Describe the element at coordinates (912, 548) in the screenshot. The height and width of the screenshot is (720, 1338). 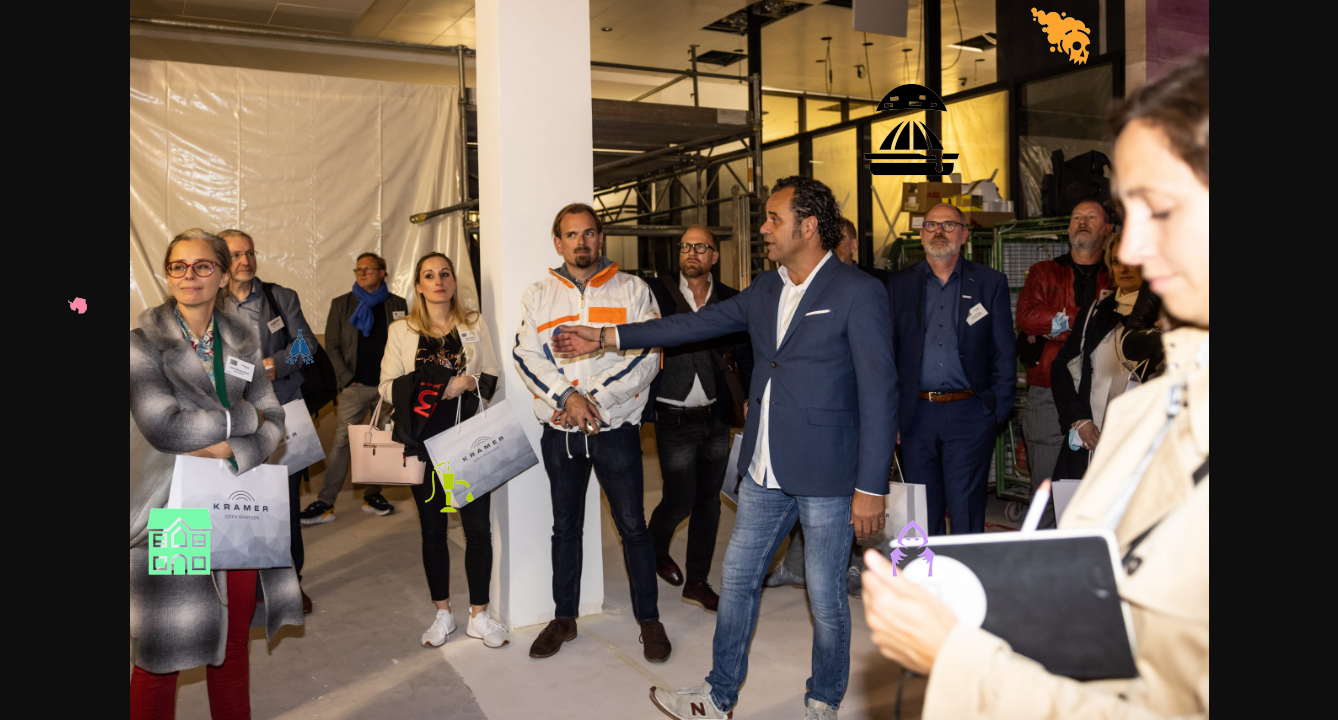
I see `select cultist character class` at that location.